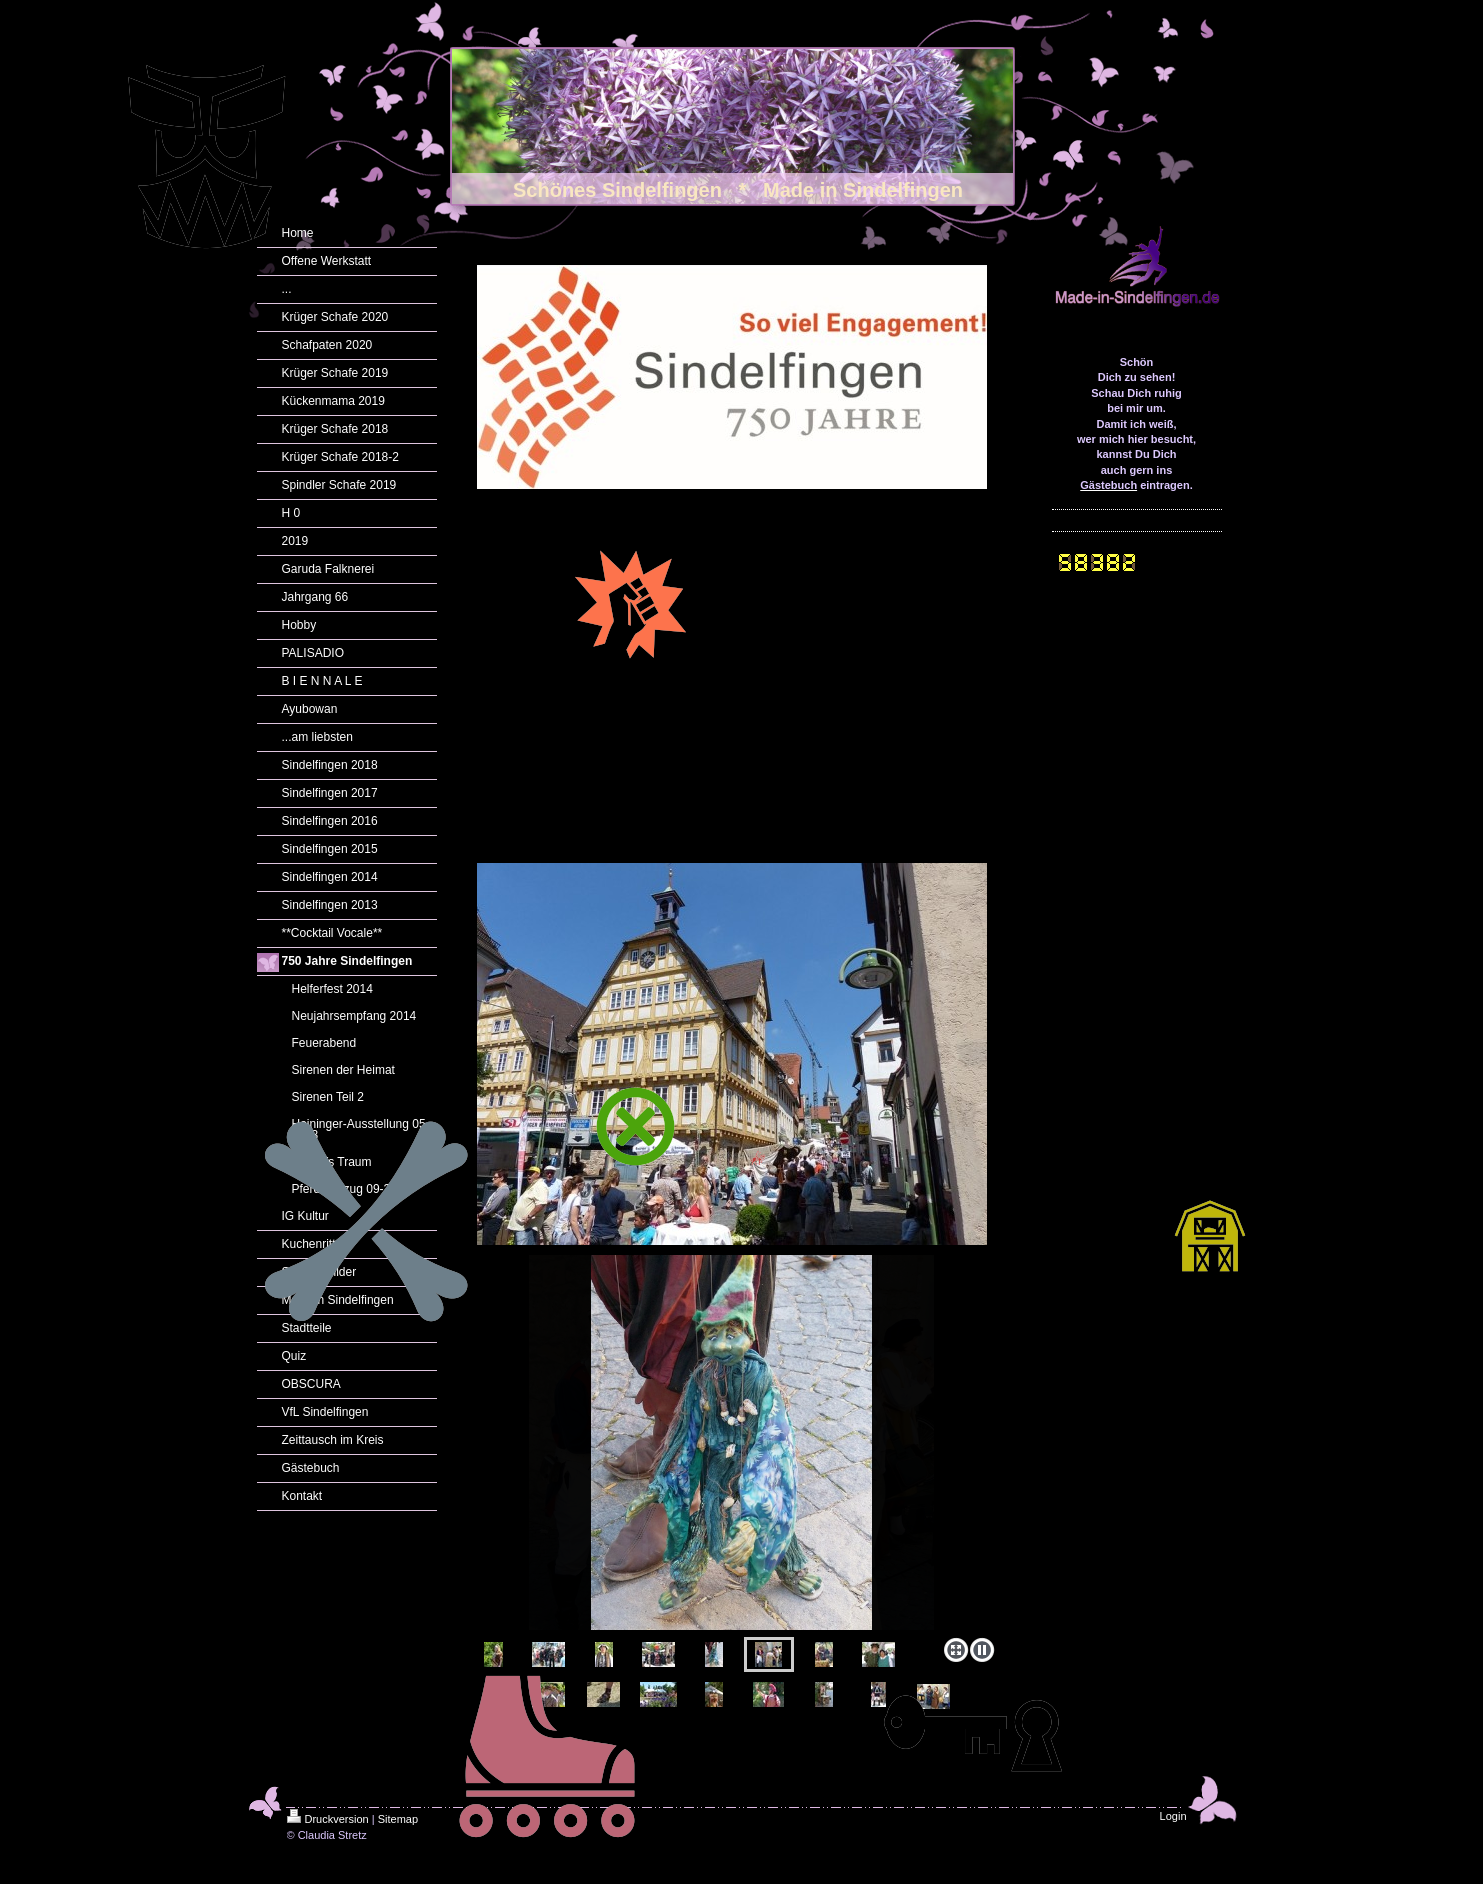 The height and width of the screenshot is (1884, 1483). Describe the element at coordinates (635, 1126) in the screenshot. I see `cancel or close the current action` at that location.